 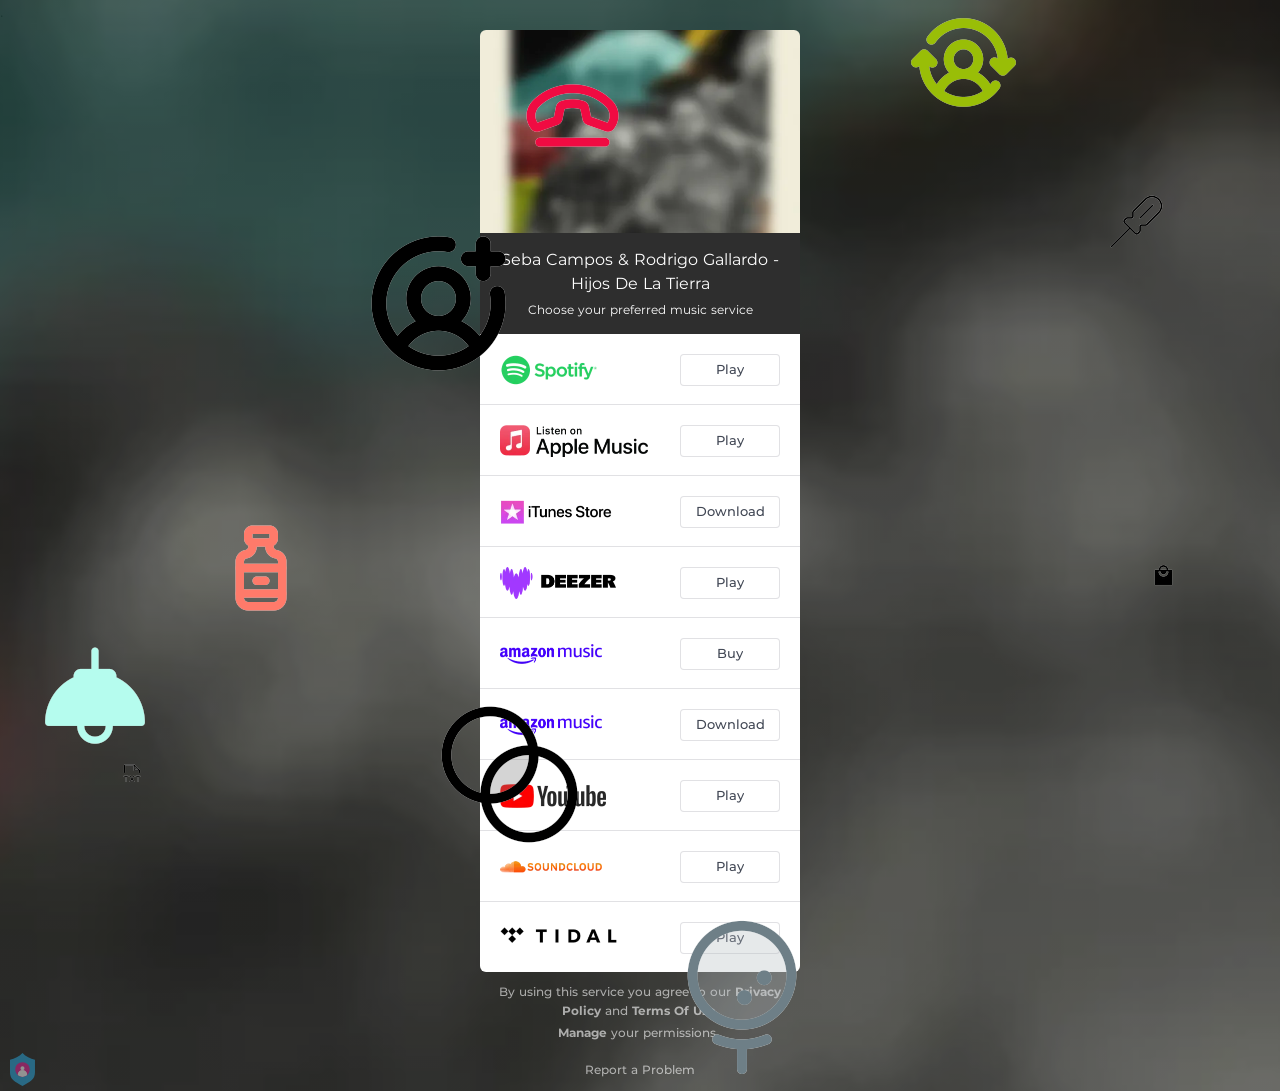 I want to click on intersect or merge two shapes, so click(x=509, y=774).